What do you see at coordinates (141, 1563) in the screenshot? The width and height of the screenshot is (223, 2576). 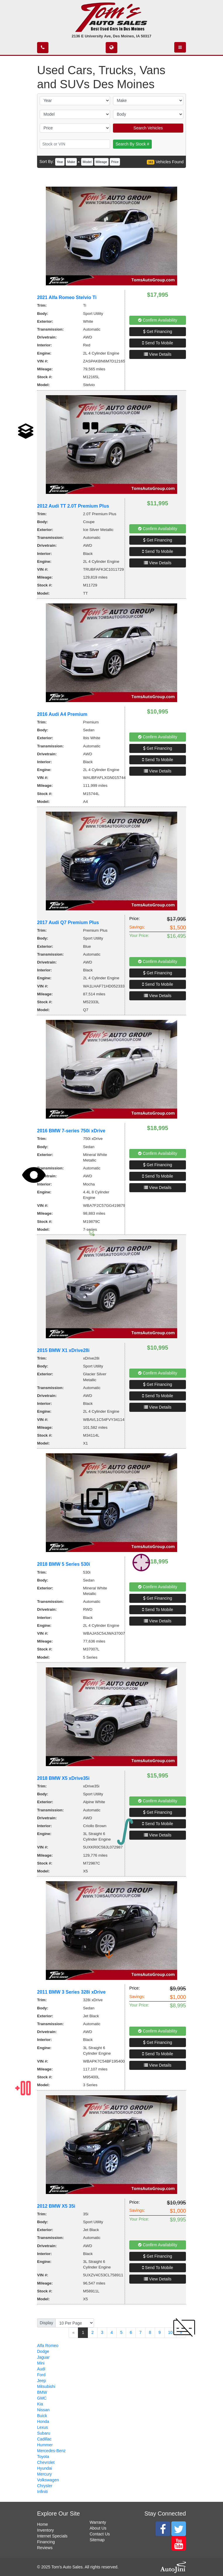 I see `center map on current location` at bounding box center [141, 1563].